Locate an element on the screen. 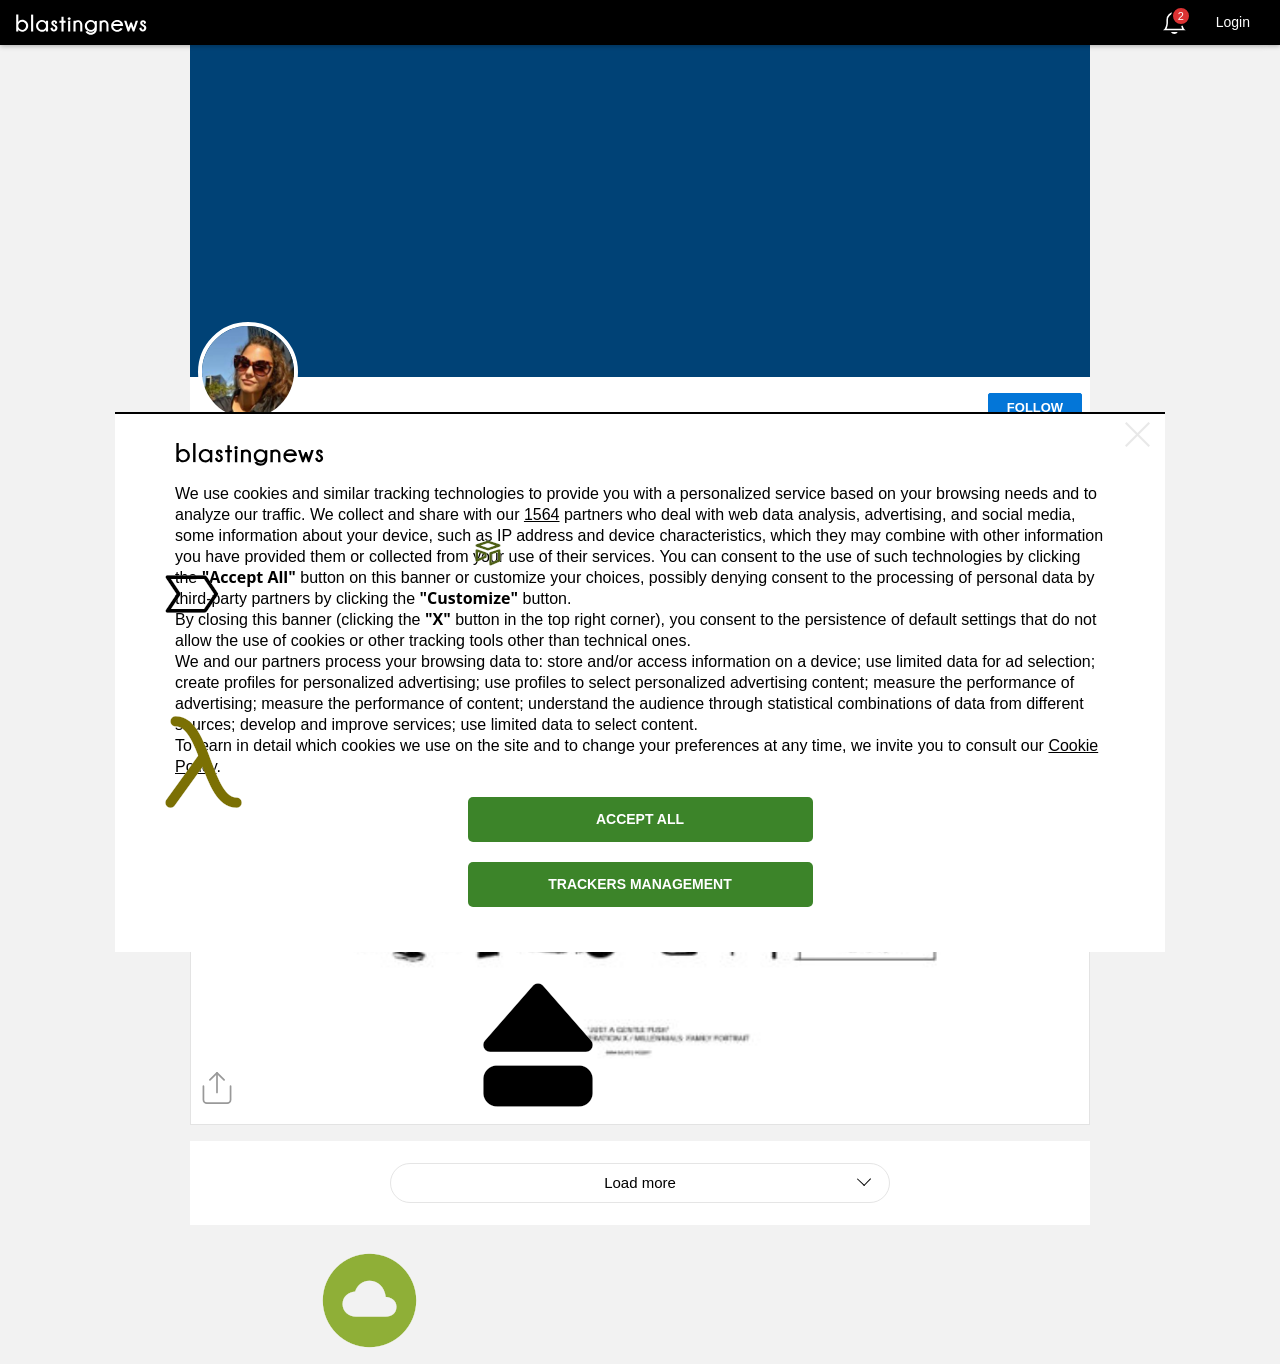 This screenshot has width=1280, height=1364. access lambda or serverless function settings is located at coordinates (201, 762).